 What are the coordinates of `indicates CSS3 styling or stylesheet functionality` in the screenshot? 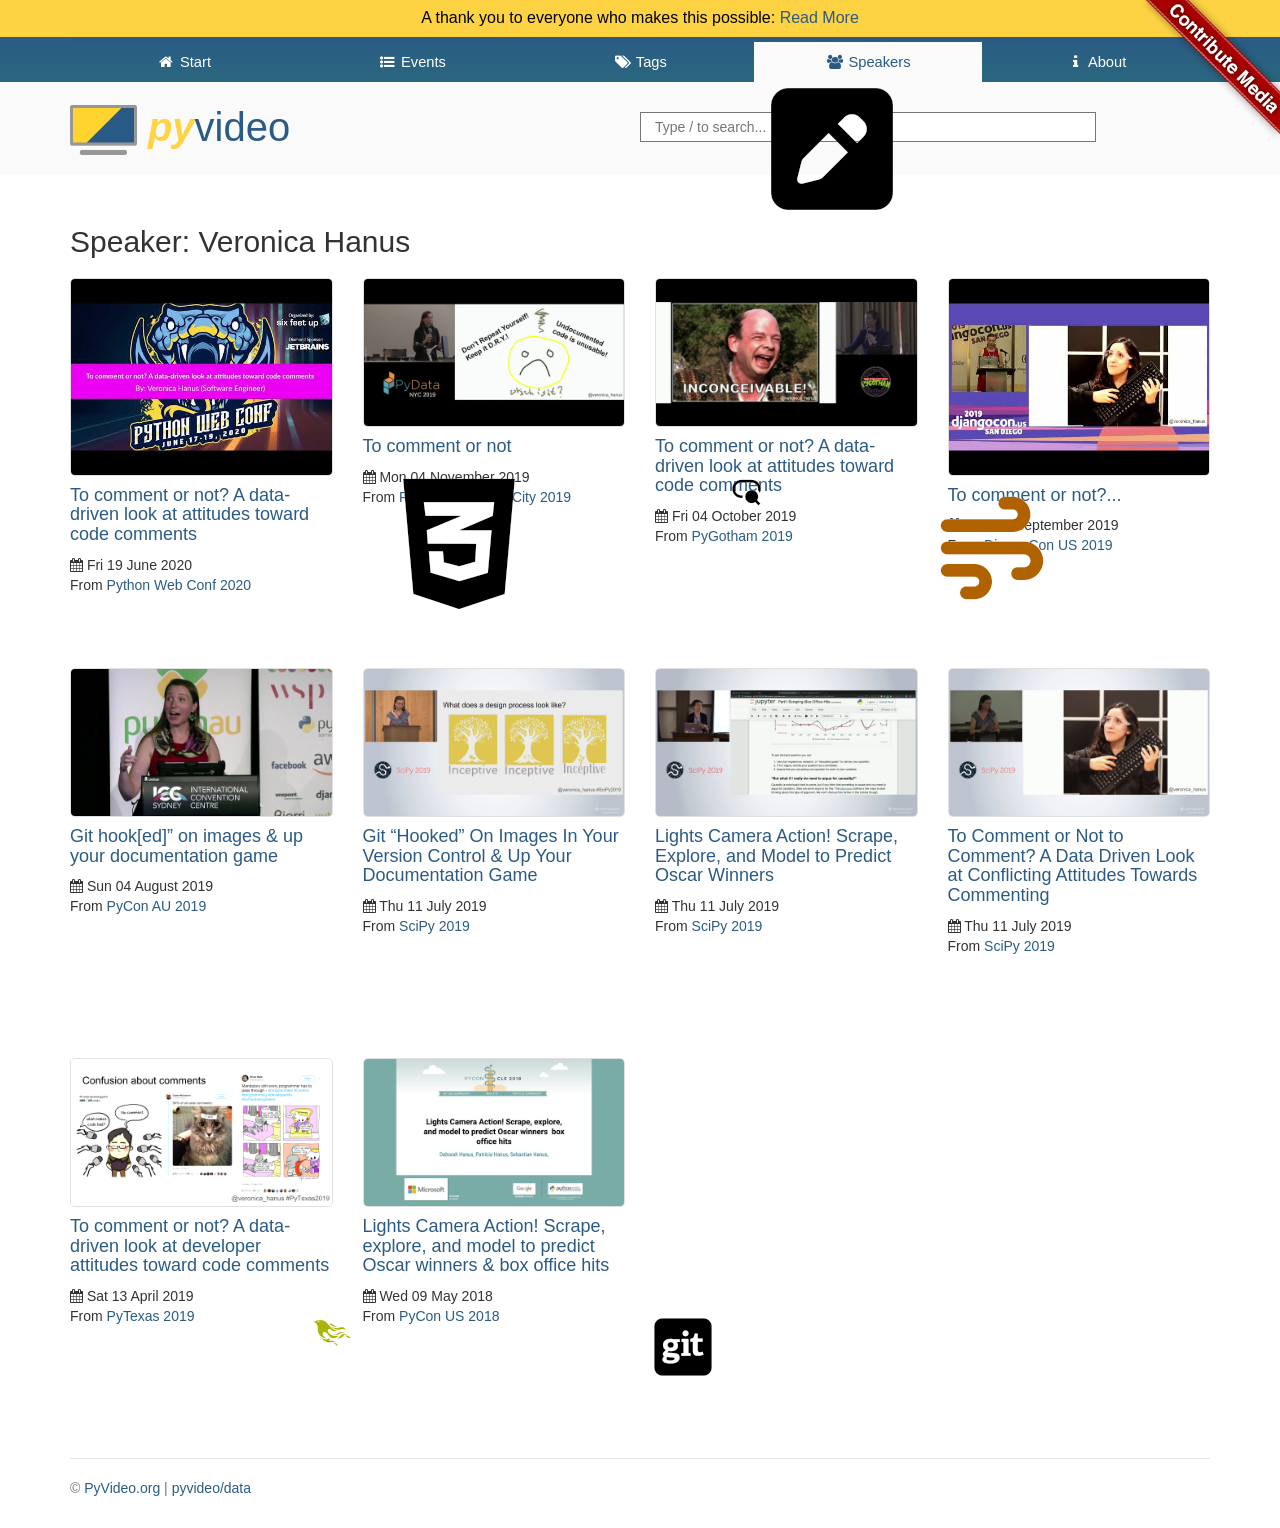 It's located at (459, 544).